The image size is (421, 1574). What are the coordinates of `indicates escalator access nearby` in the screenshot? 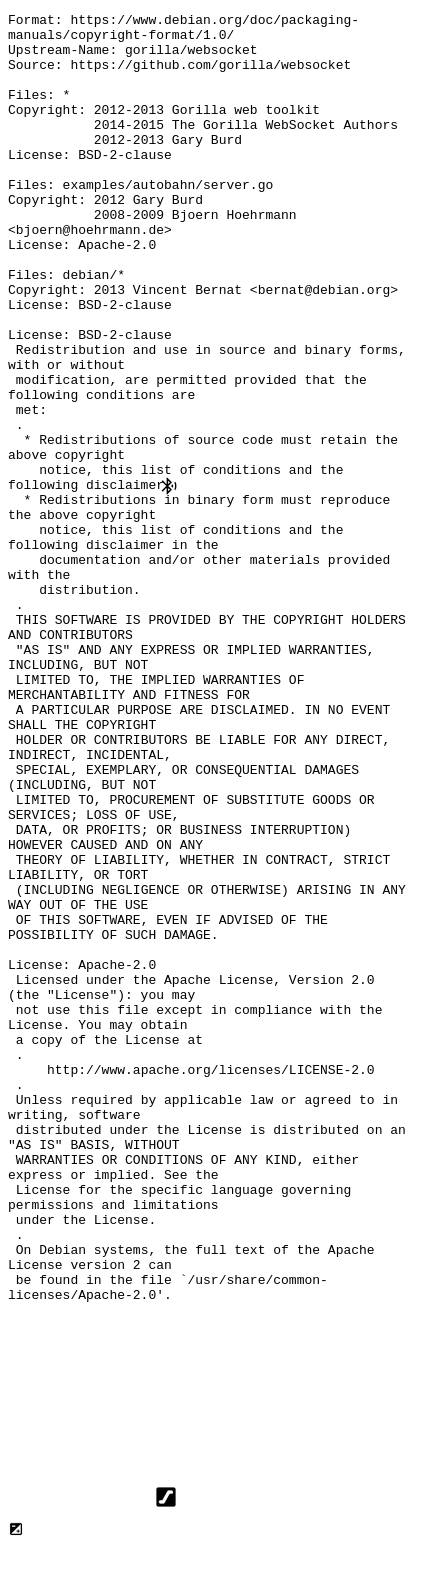 It's located at (166, 1497).